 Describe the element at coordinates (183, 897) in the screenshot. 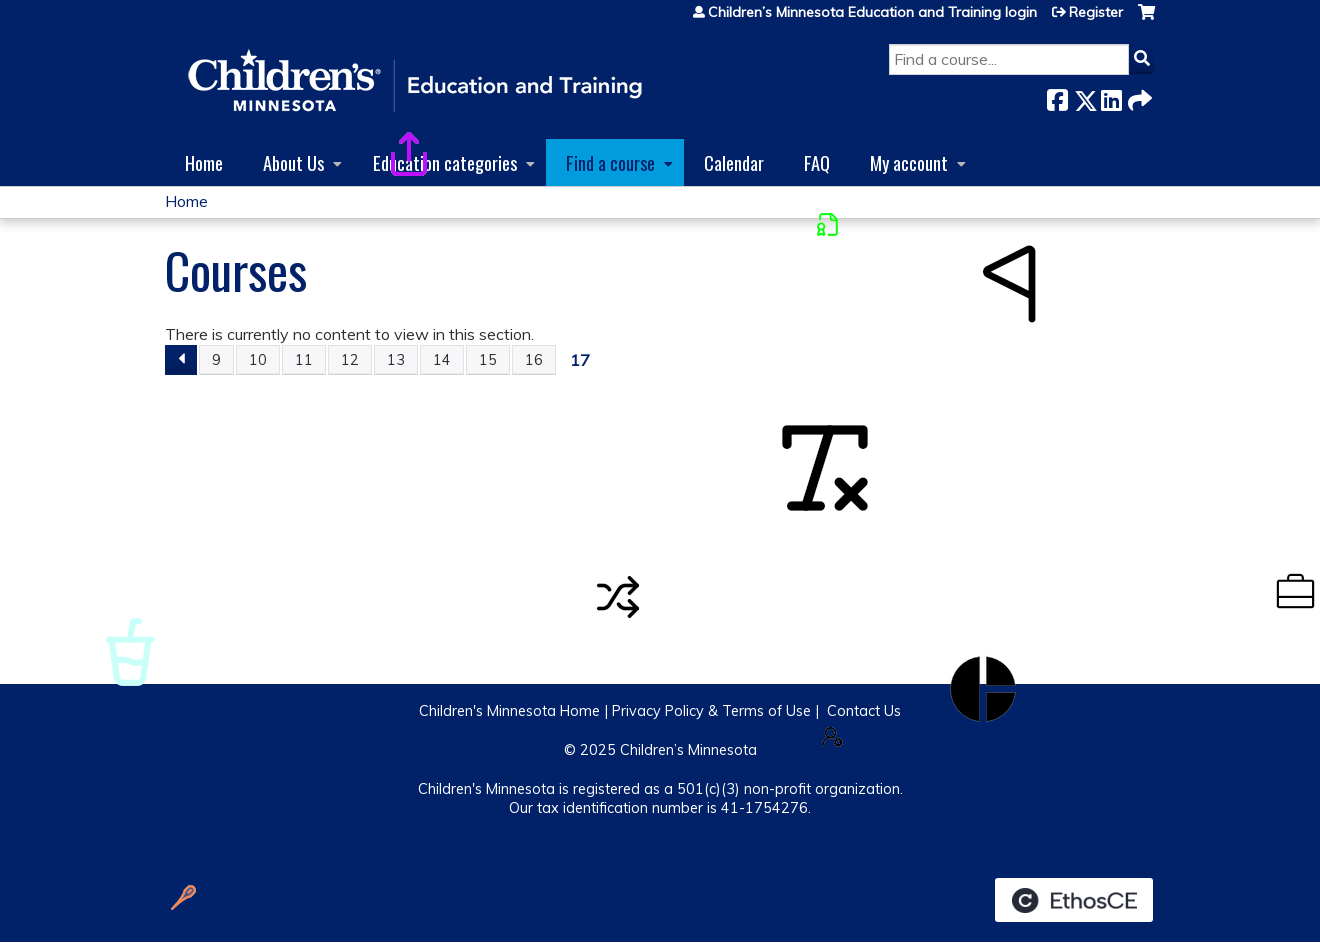

I see `access sewing or crafting tools` at that location.